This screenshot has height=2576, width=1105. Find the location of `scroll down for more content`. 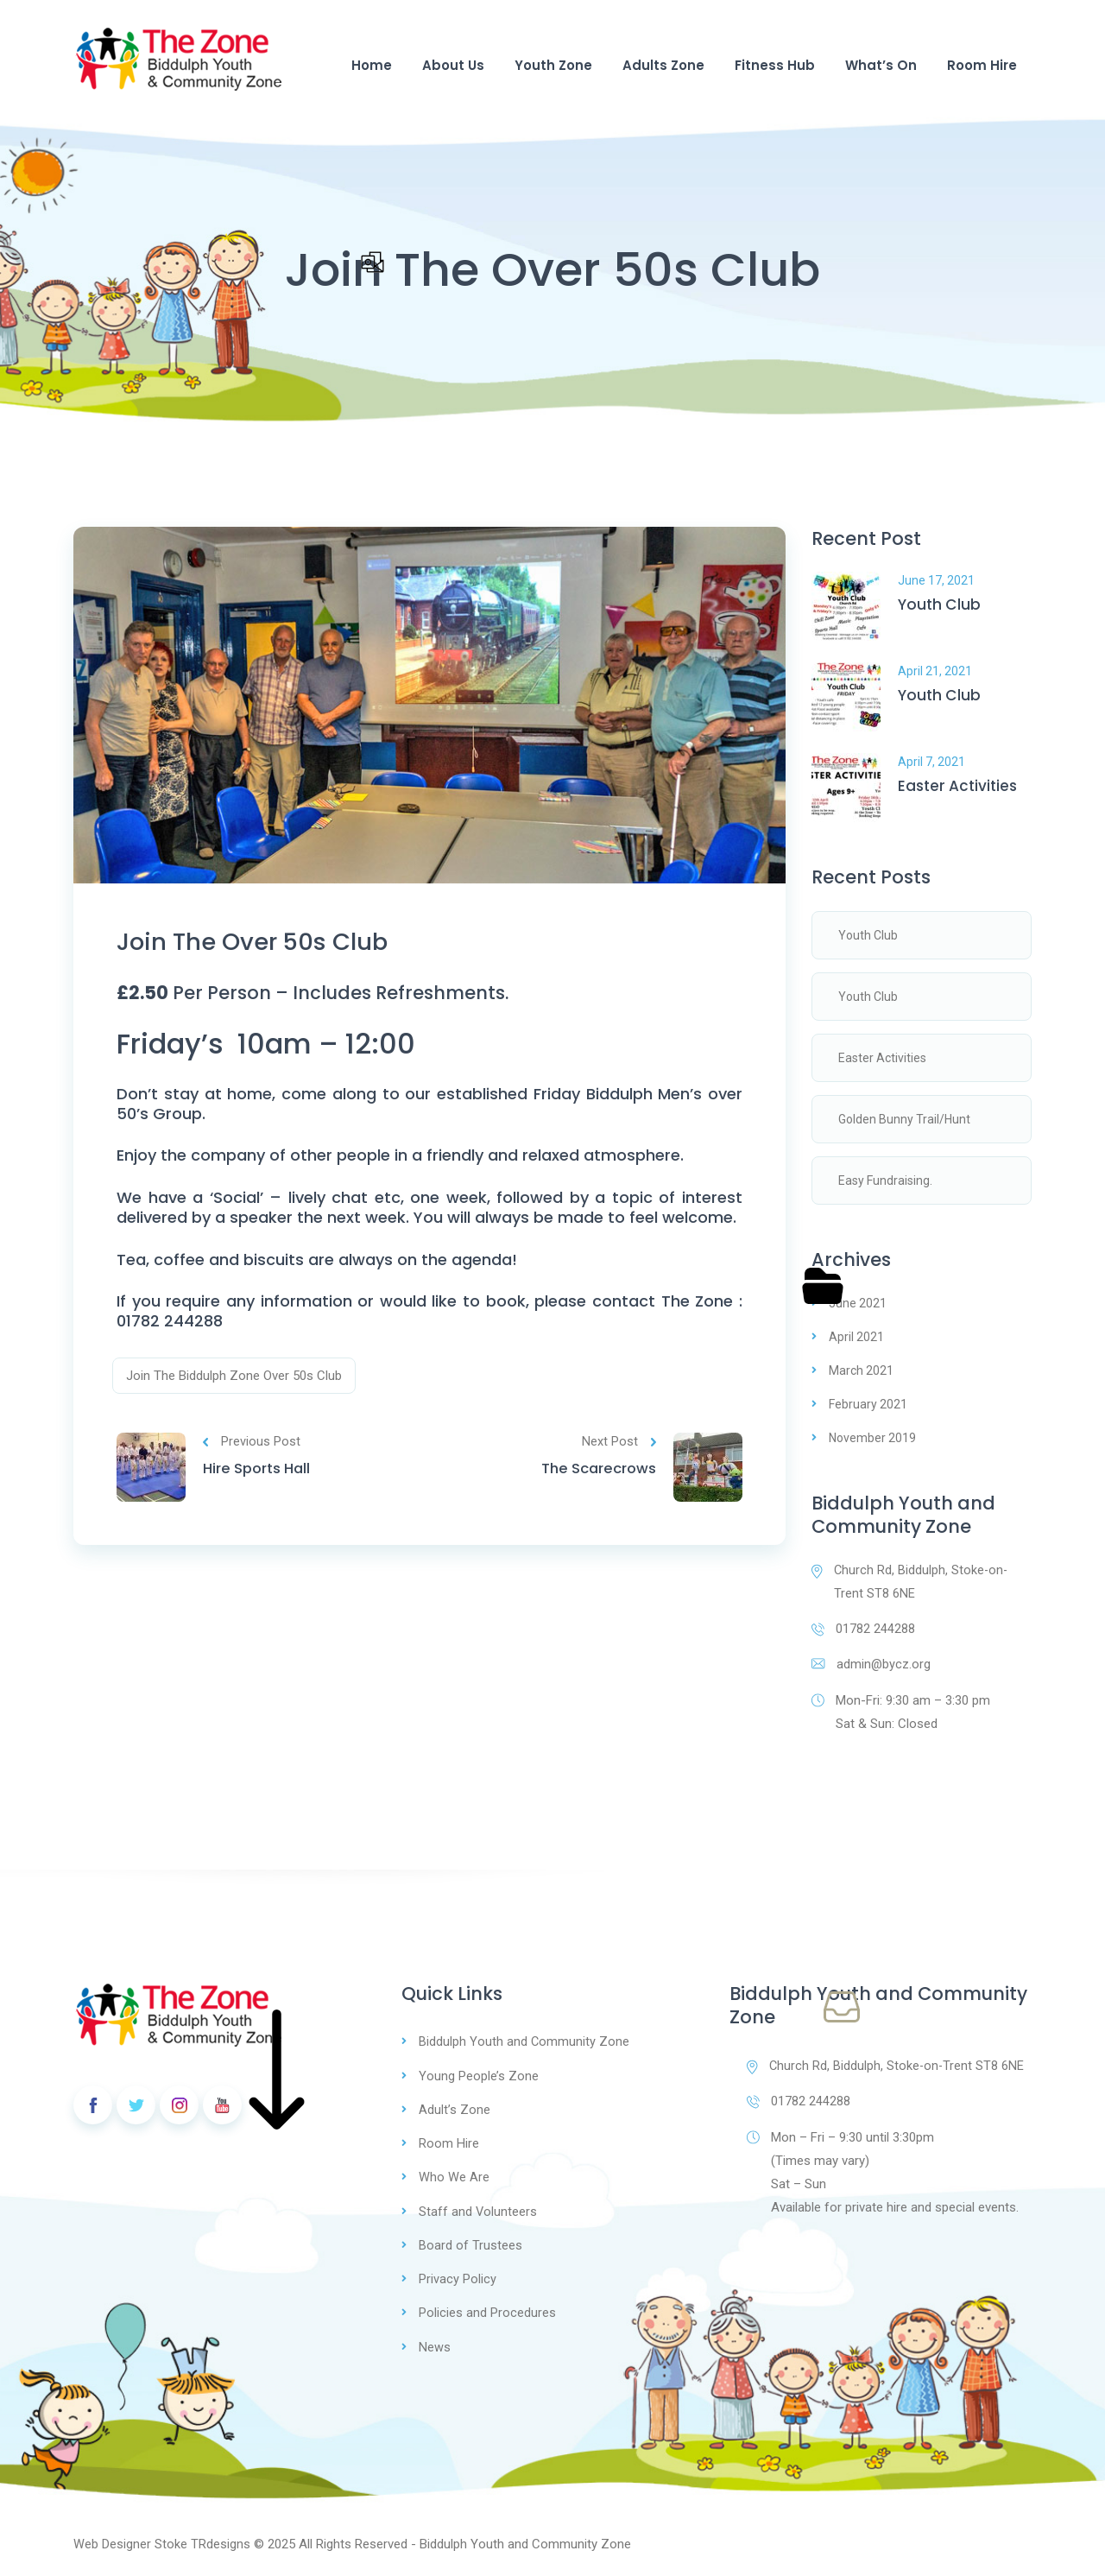

scroll down for more content is located at coordinates (276, 2069).